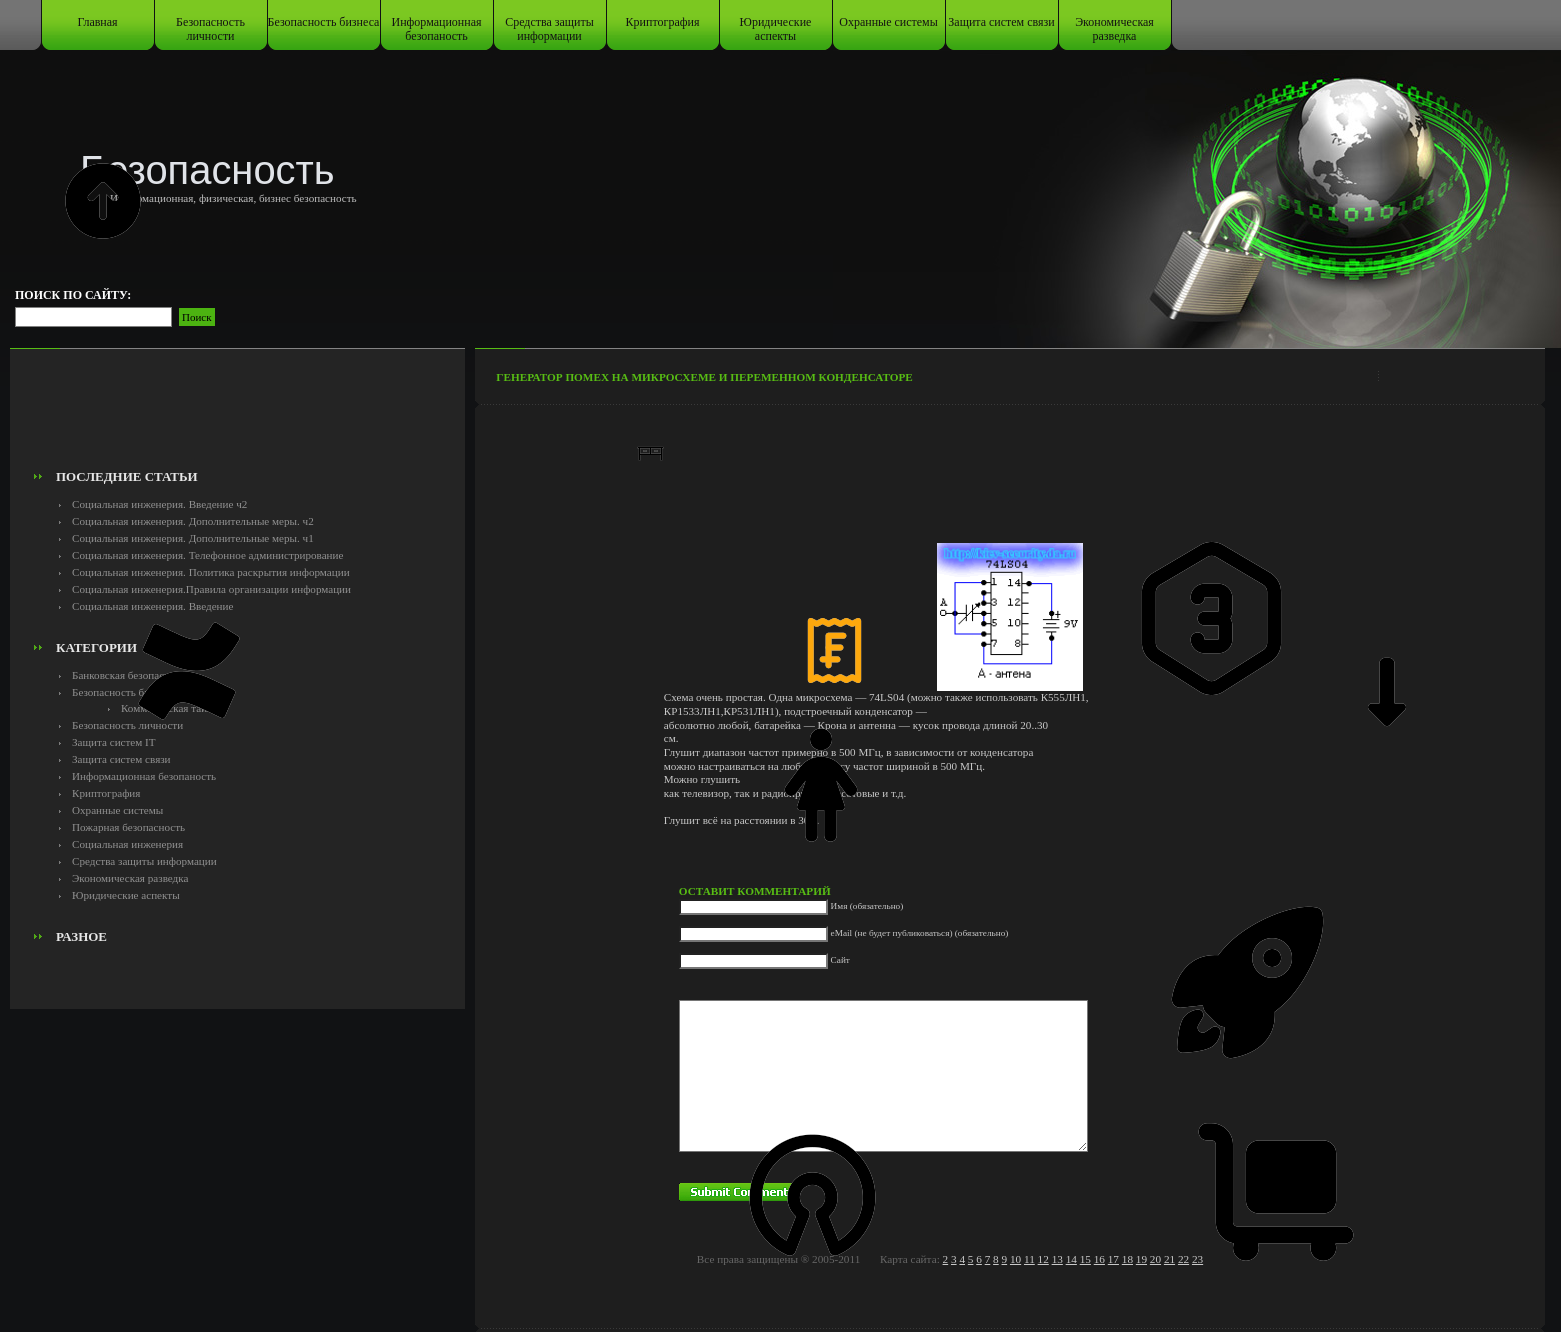  I want to click on open Confluence workspace, so click(189, 671).